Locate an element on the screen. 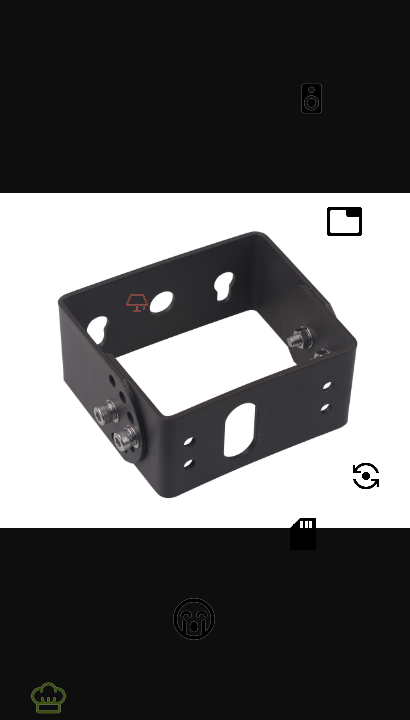 Image resolution: width=410 pixels, height=720 pixels. indicates a sad or crying emotional state is located at coordinates (194, 619).